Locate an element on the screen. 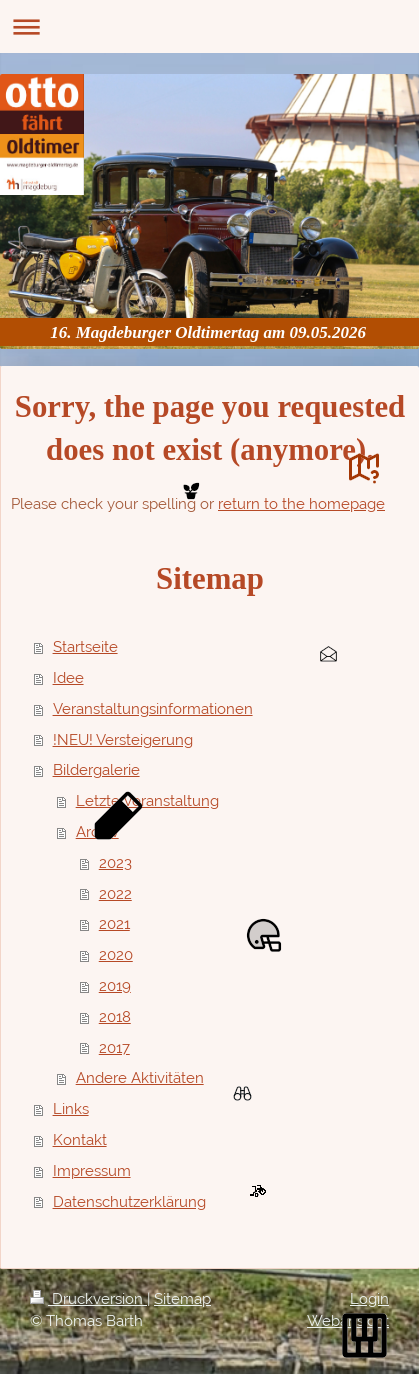  view bike and scooter rental options is located at coordinates (258, 1191).